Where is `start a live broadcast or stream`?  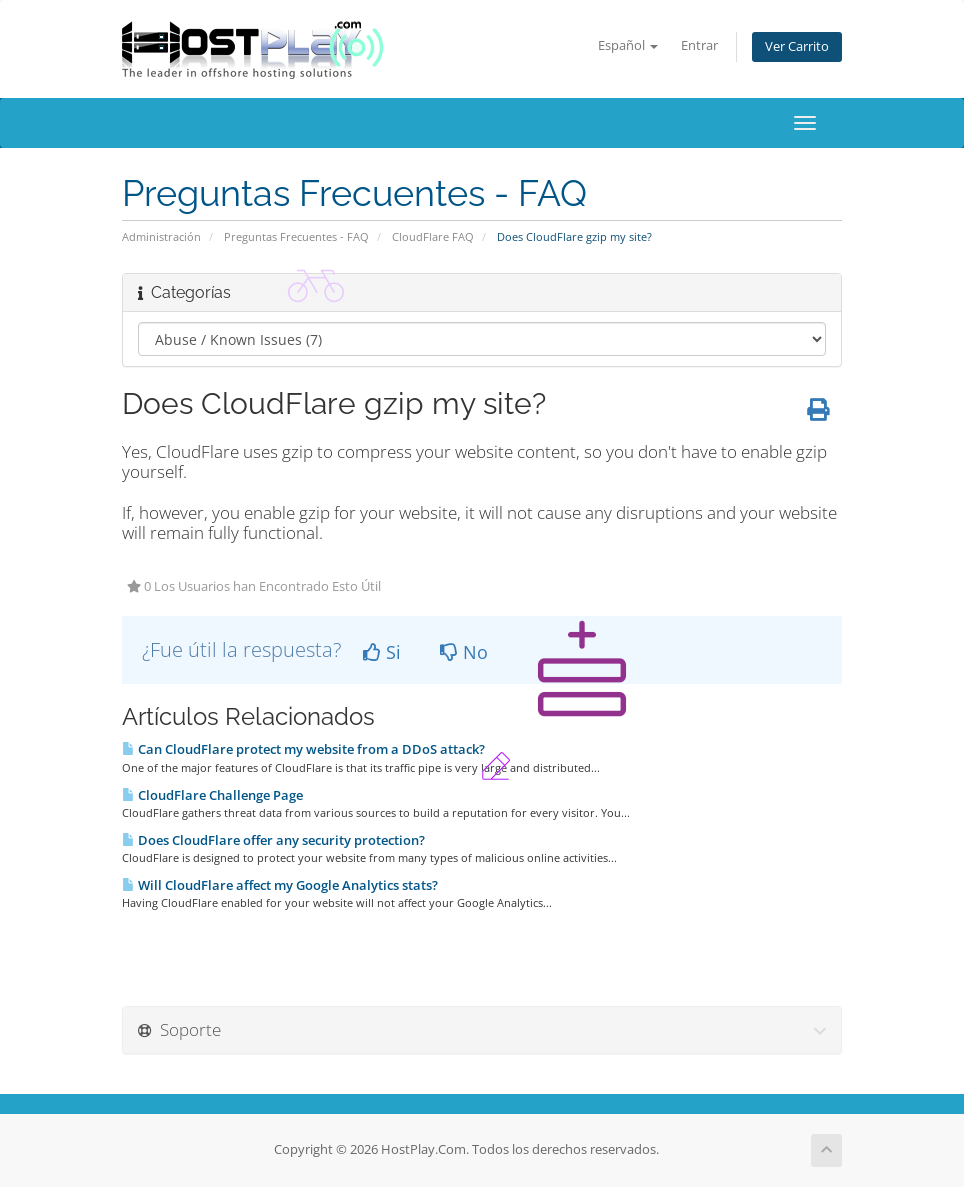
start a live broadcast or stream is located at coordinates (356, 47).